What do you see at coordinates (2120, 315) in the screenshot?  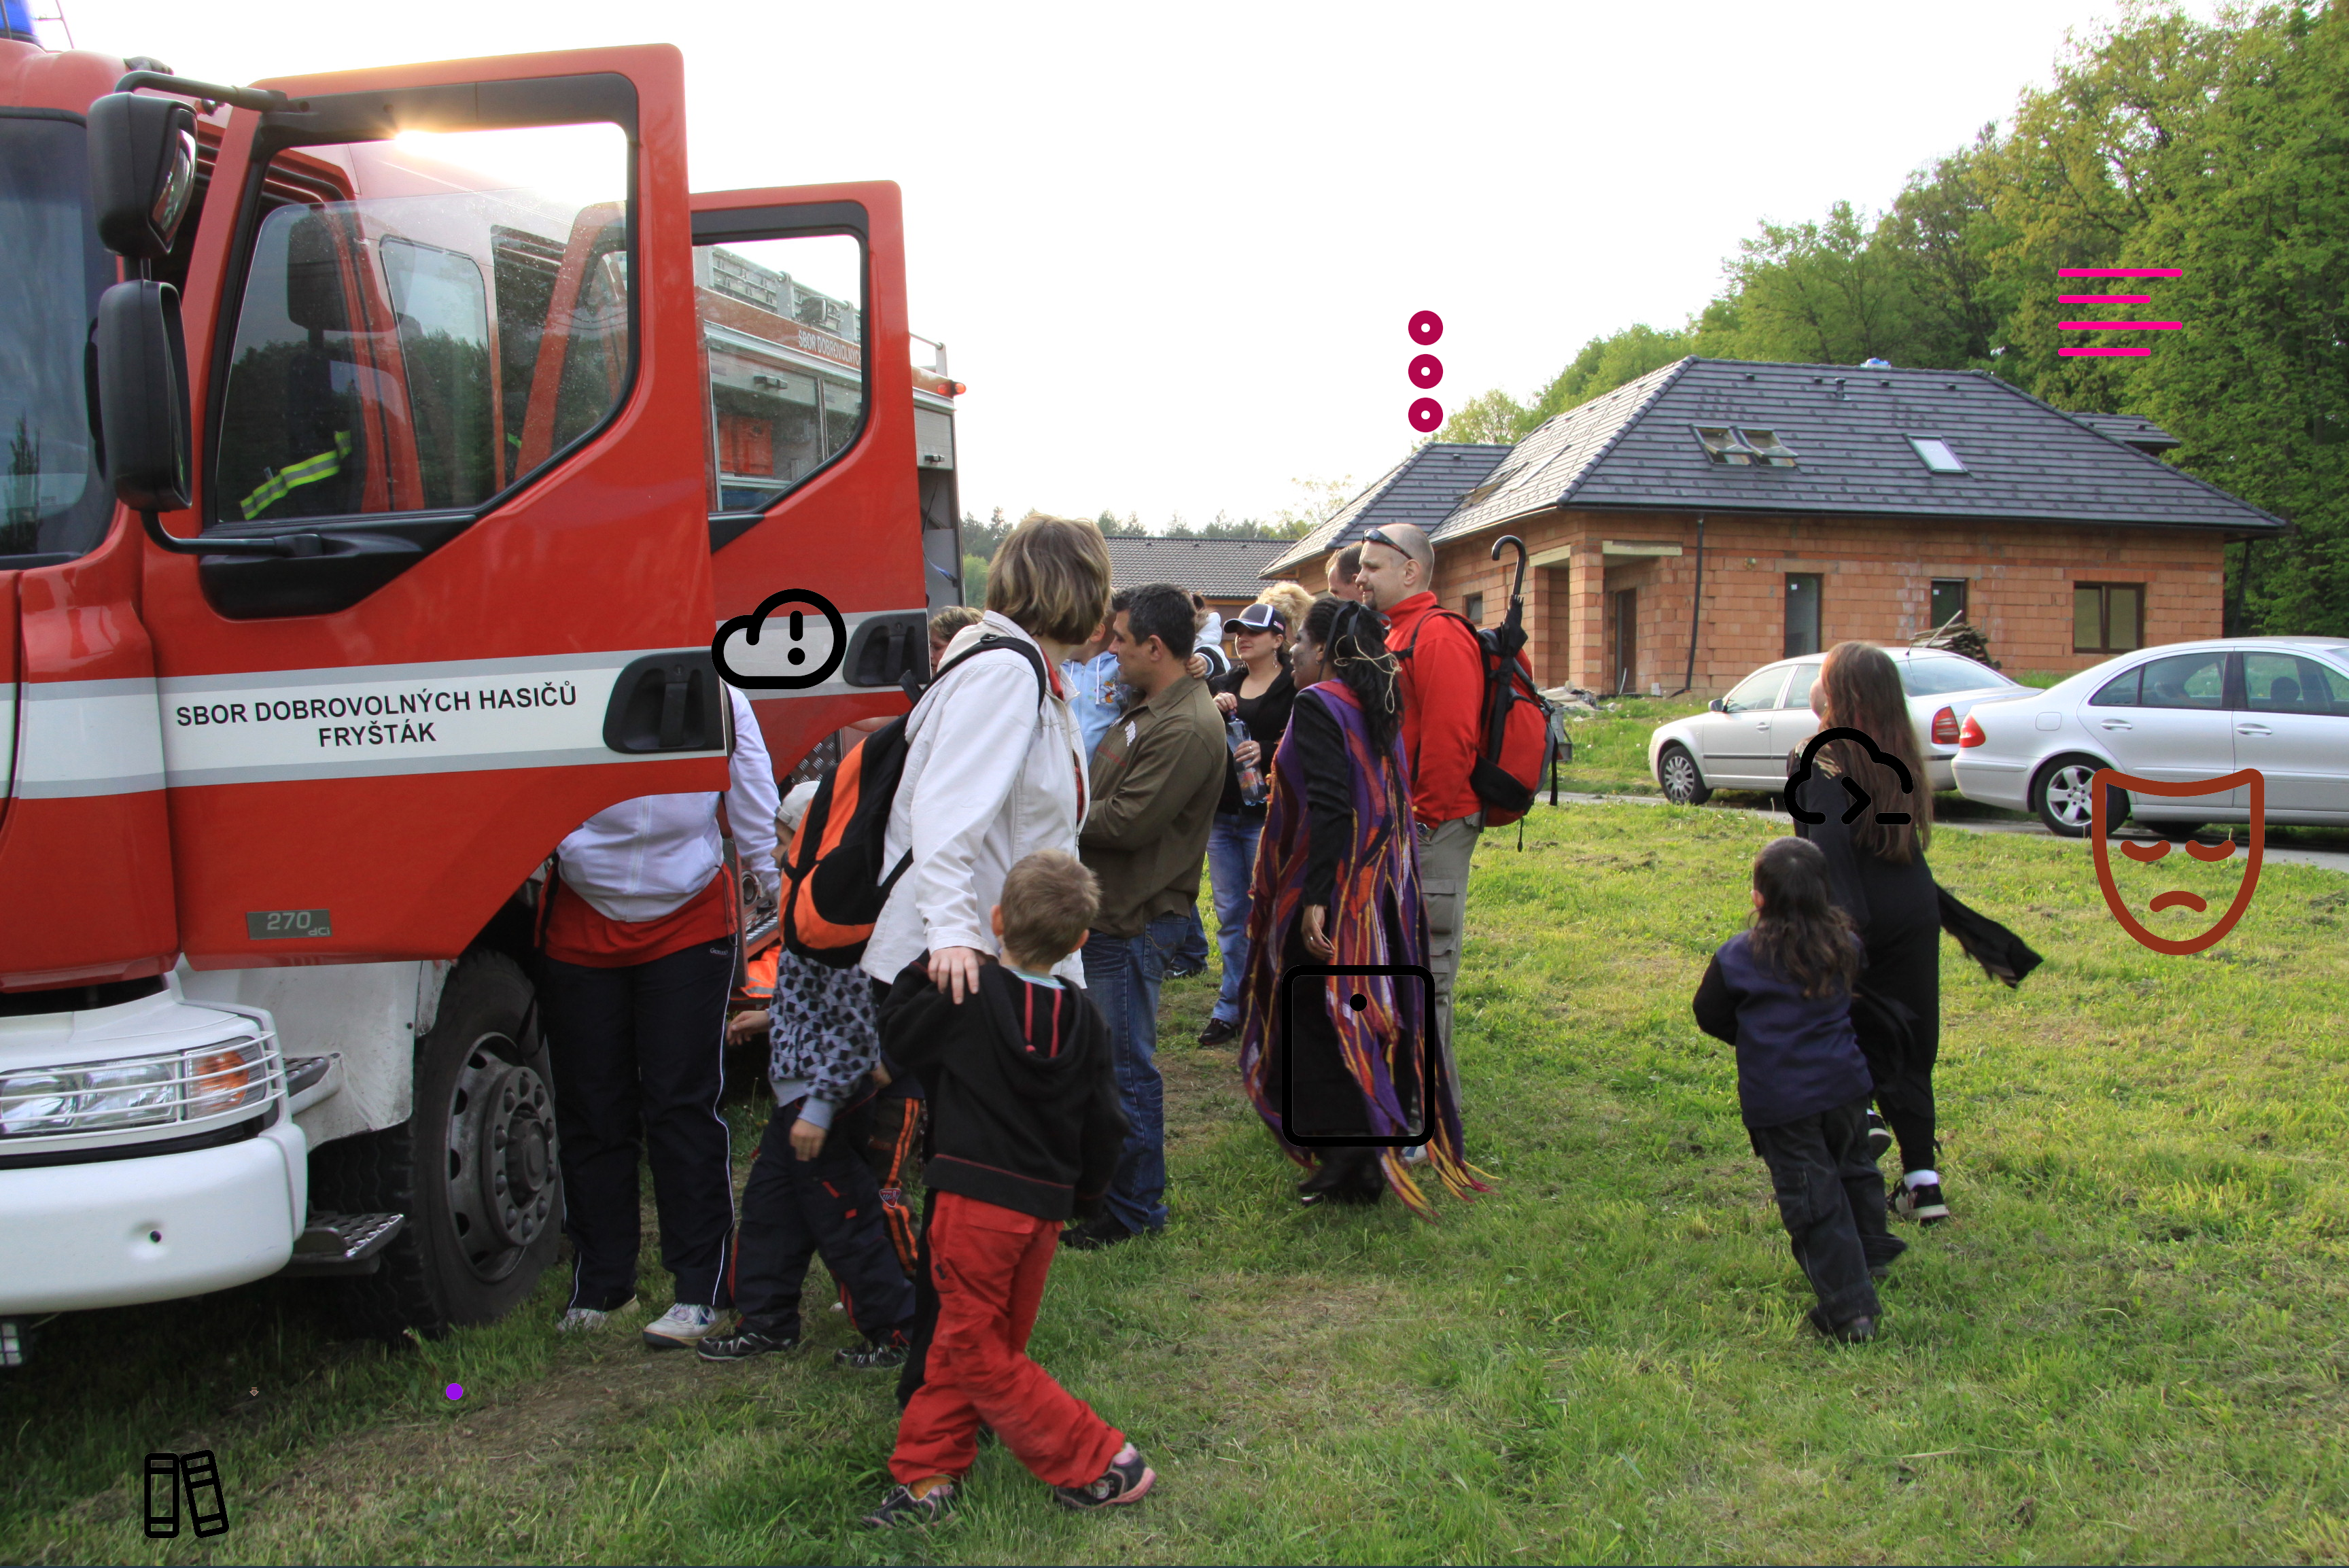 I see `align text to the left` at bounding box center [2120, 315].